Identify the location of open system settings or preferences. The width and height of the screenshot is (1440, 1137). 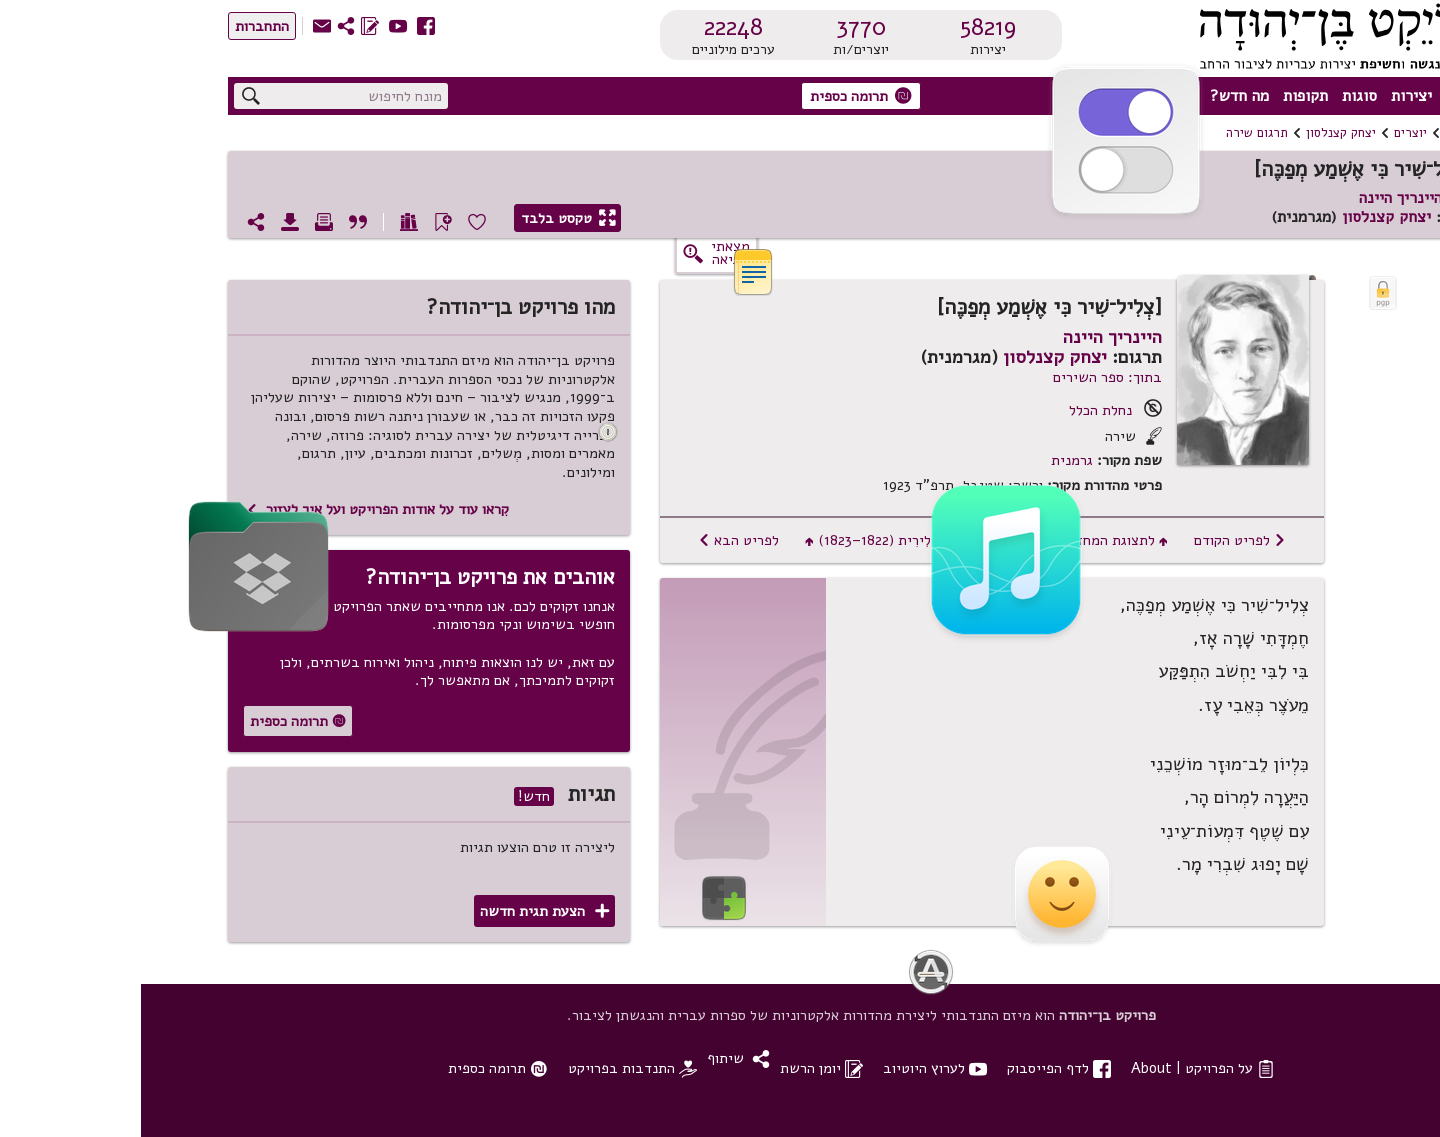
(1126, 141).